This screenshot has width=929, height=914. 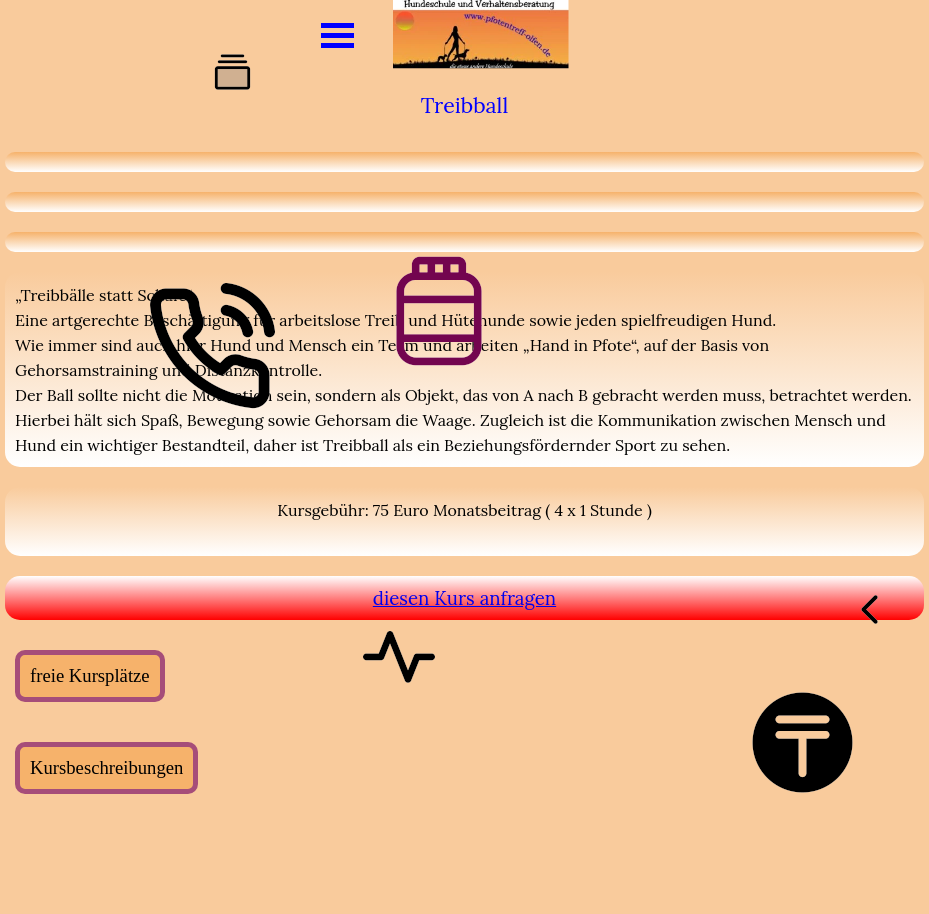 What do you see at coordinates (802, 742) in the screenshot?
I see `indicates kazakhstani tenge currency` at bounding box center [802, 742].